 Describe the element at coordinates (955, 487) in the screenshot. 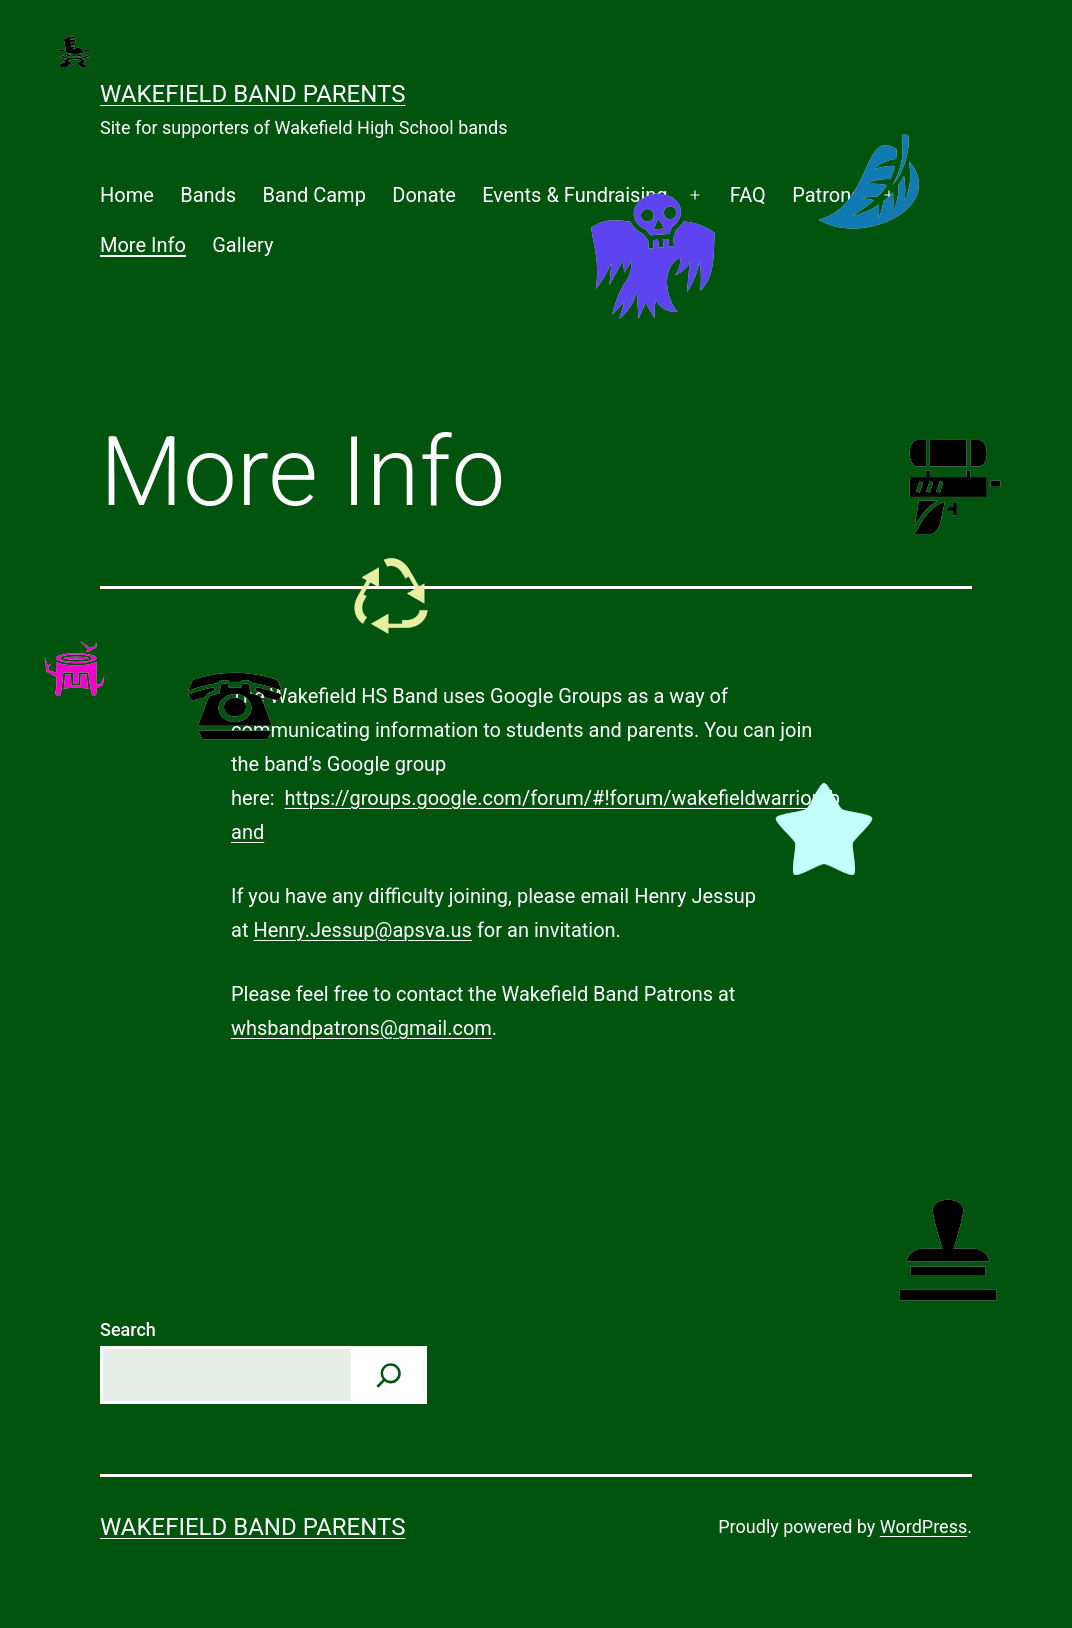

I see `select water gun weapon in game` at that location.